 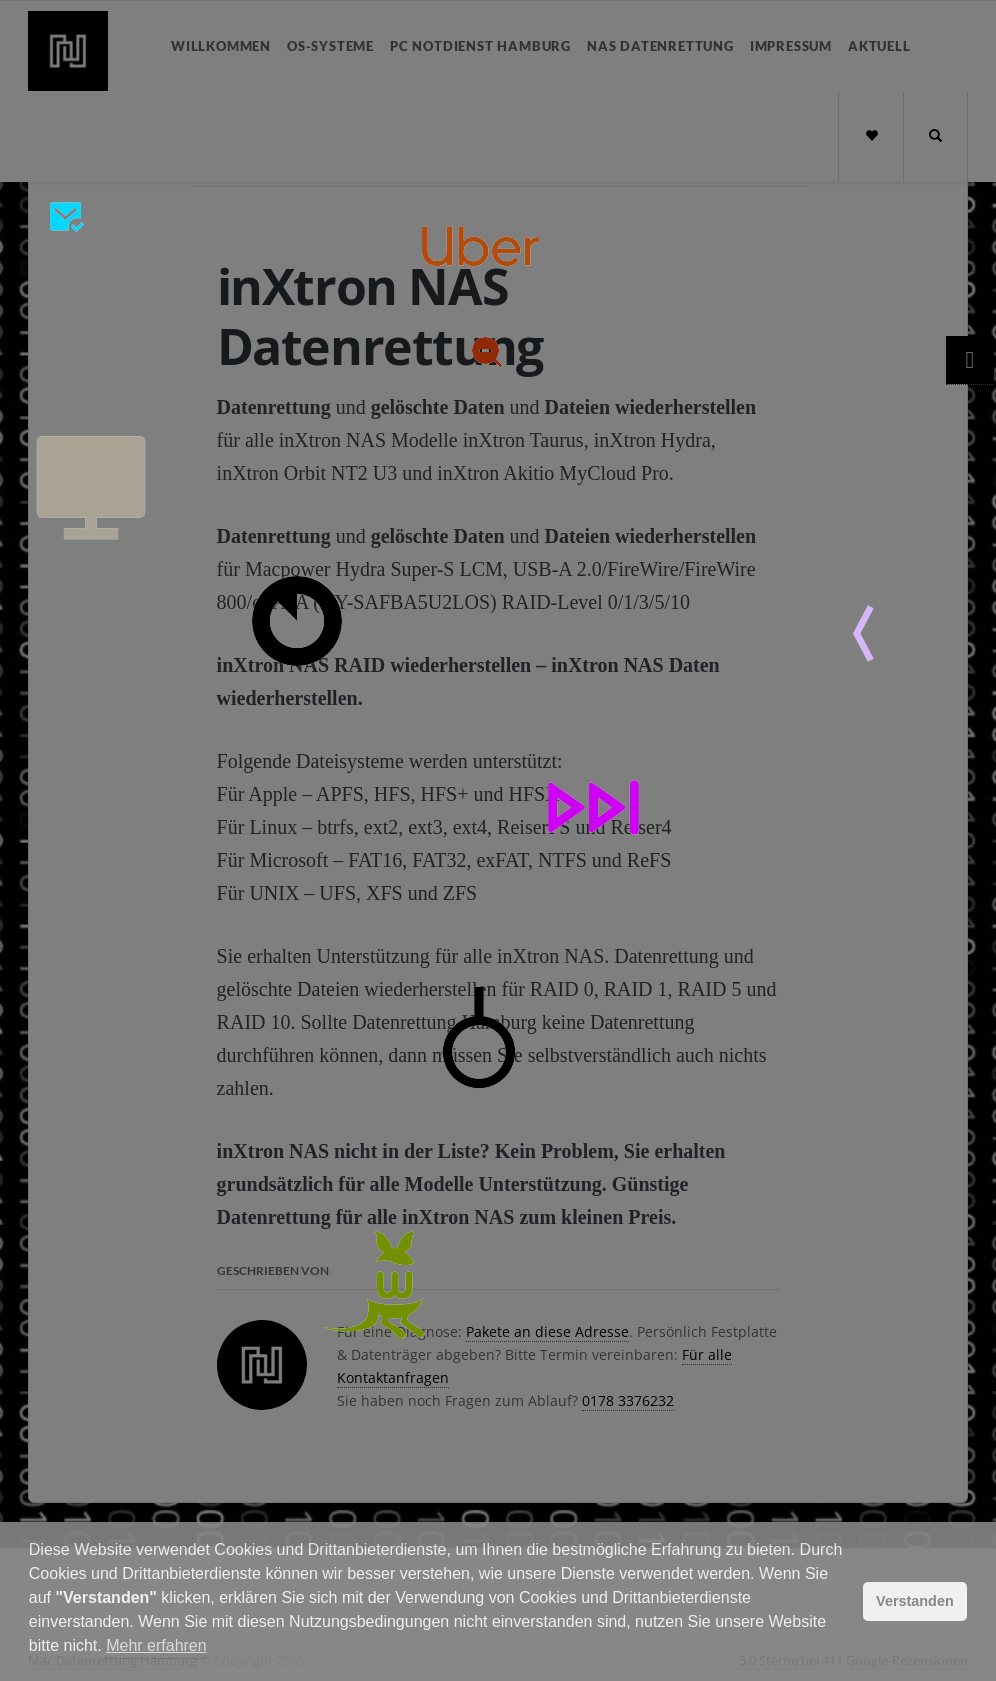 What do you see at coordinates (487, 352) in the screenshot?
I see `zoom out to see more content` at bounding box center [487, 352].